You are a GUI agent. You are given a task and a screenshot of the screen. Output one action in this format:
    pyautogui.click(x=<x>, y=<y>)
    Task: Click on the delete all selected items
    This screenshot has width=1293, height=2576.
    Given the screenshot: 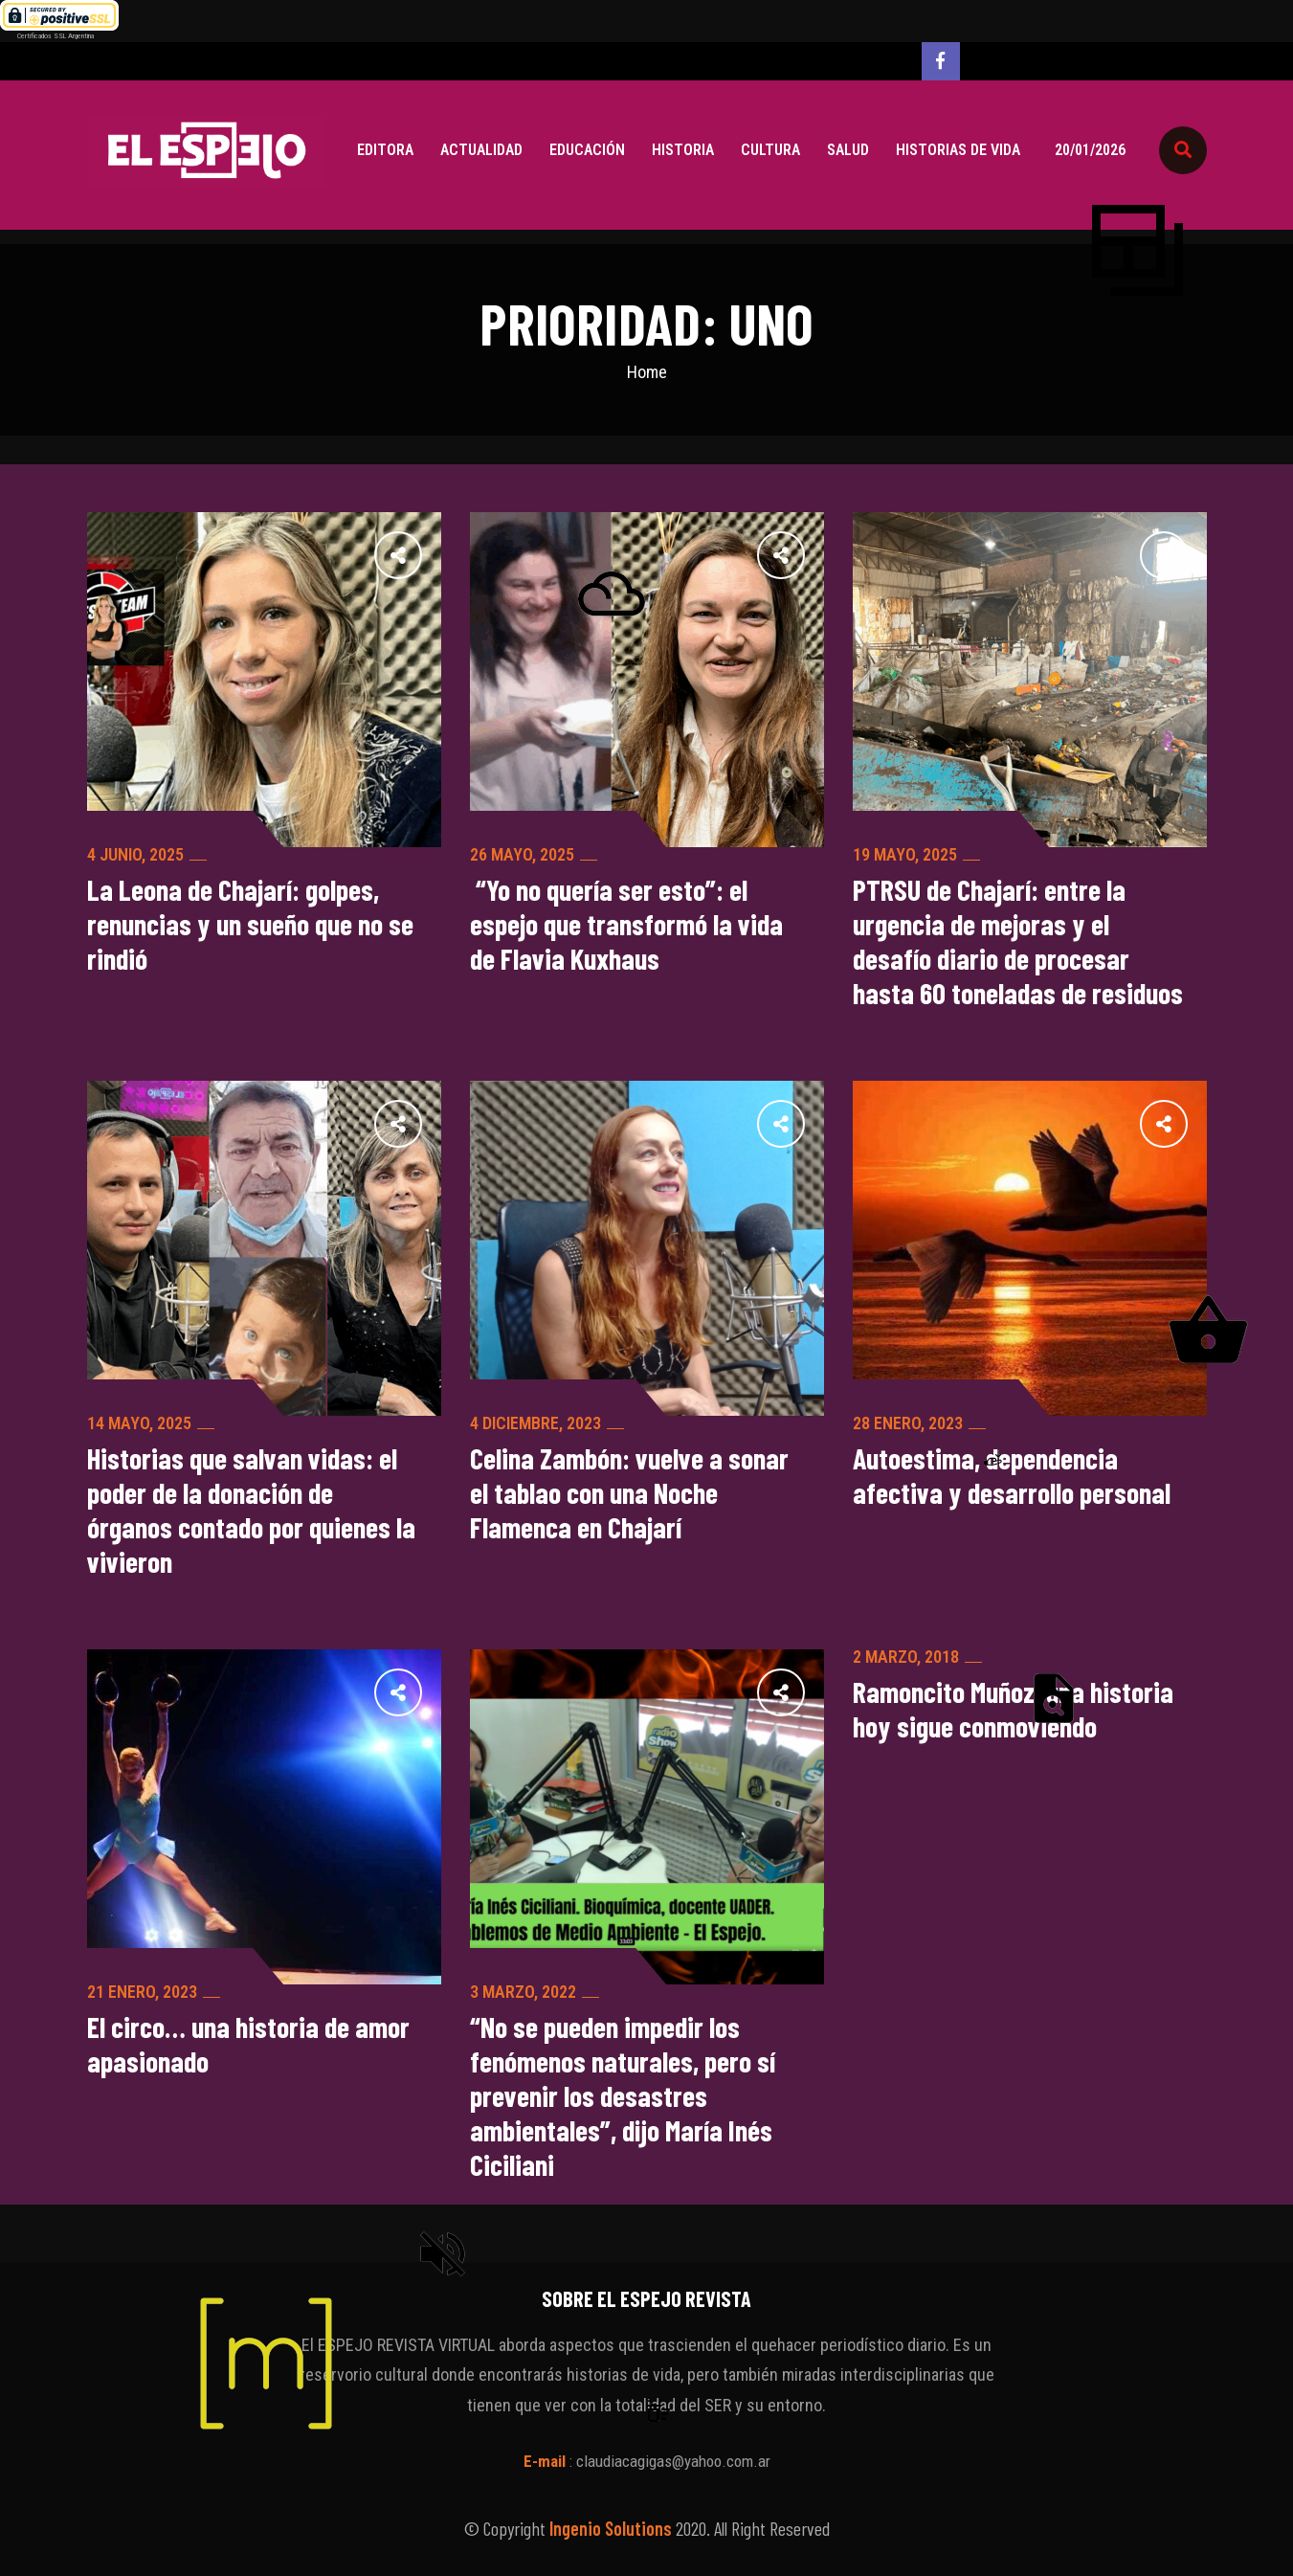 What is the action you would take?
    pyautogui.click(x=658, y=2412)
    